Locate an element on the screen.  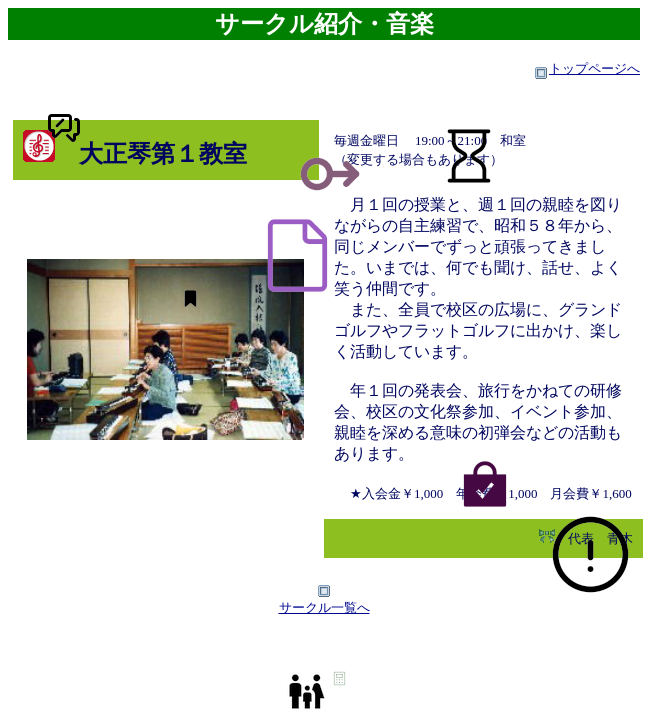
indicates a process is in progress or loading is located at coordinates (469, 156).